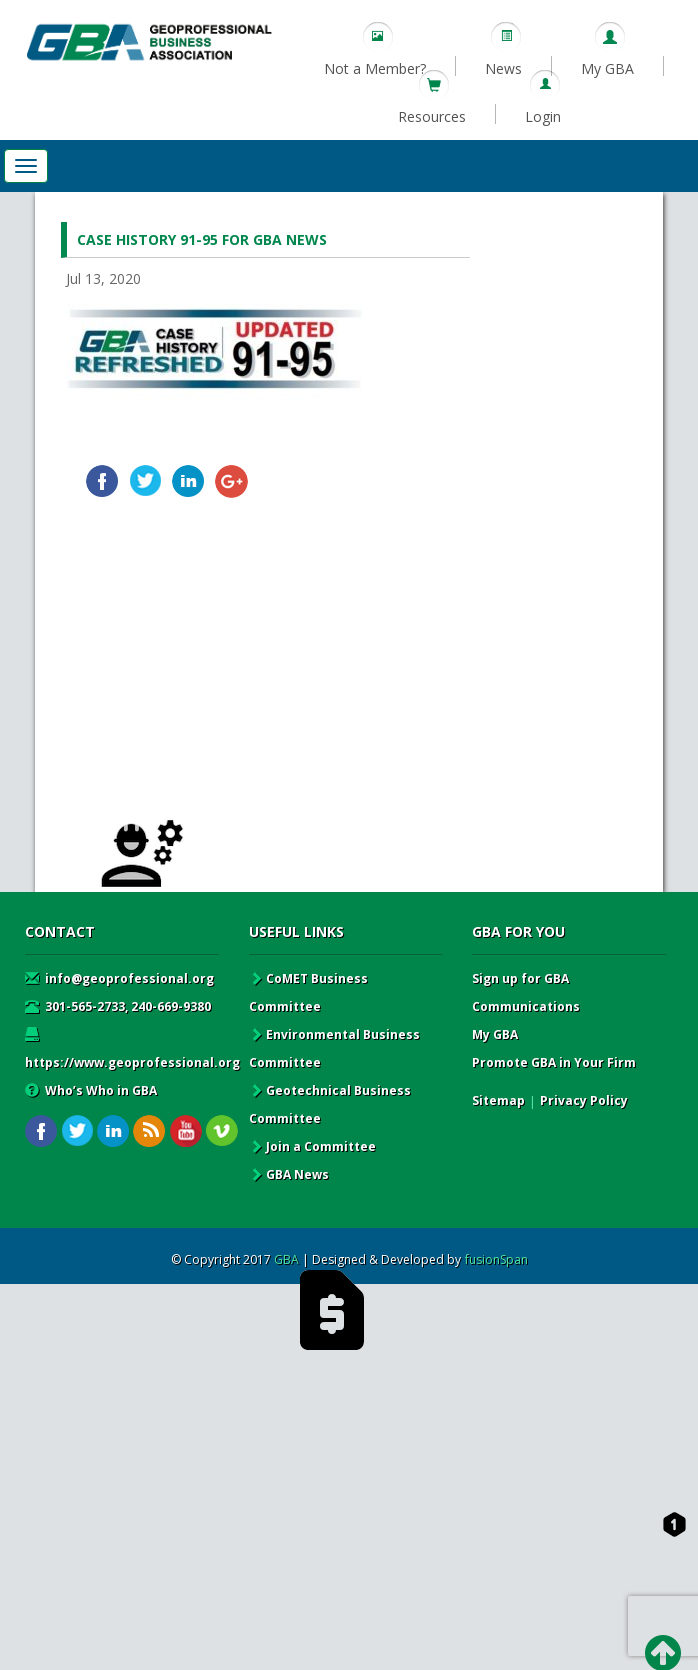 Image resolution: width=698 pixels, height=1670 pixels. Describe the element at coordinates (332, 1310) in the screenshot. I see `view invoice or payment request` at that location.